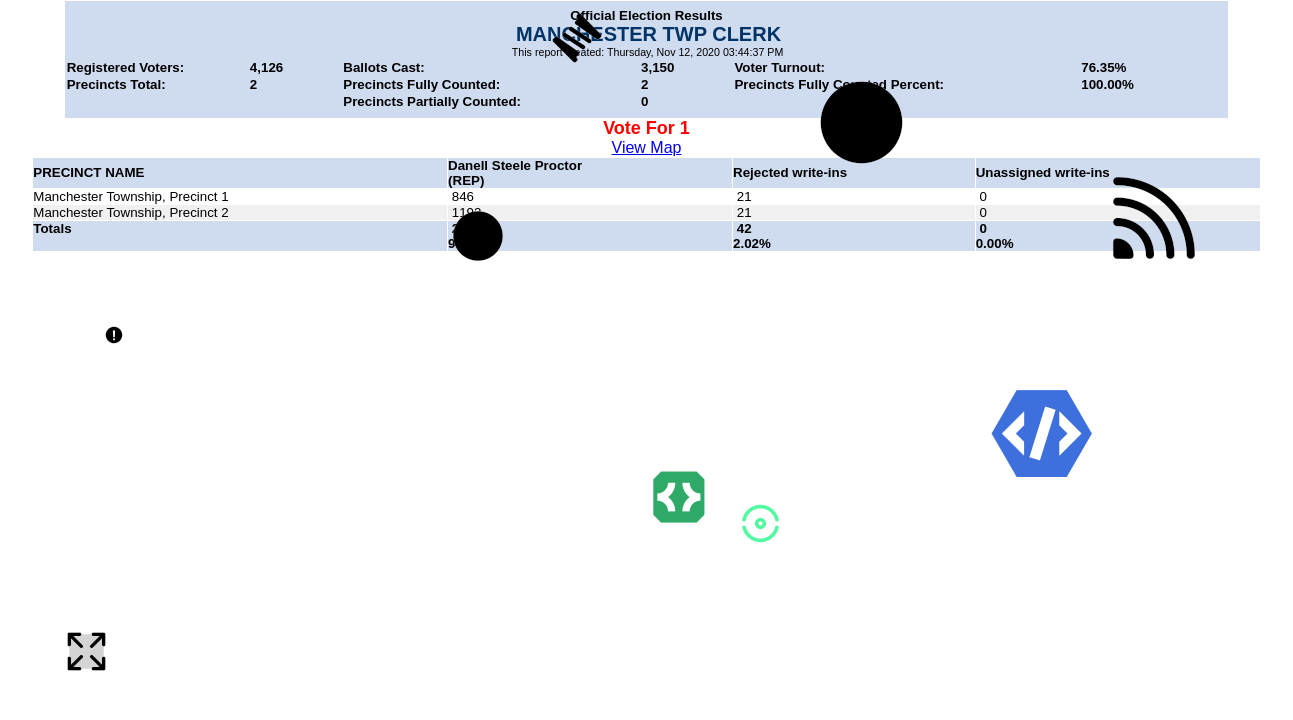 This screenshot has width=1293, height=720. I want to click on adjust level or alignment settings, so click(760, 523).